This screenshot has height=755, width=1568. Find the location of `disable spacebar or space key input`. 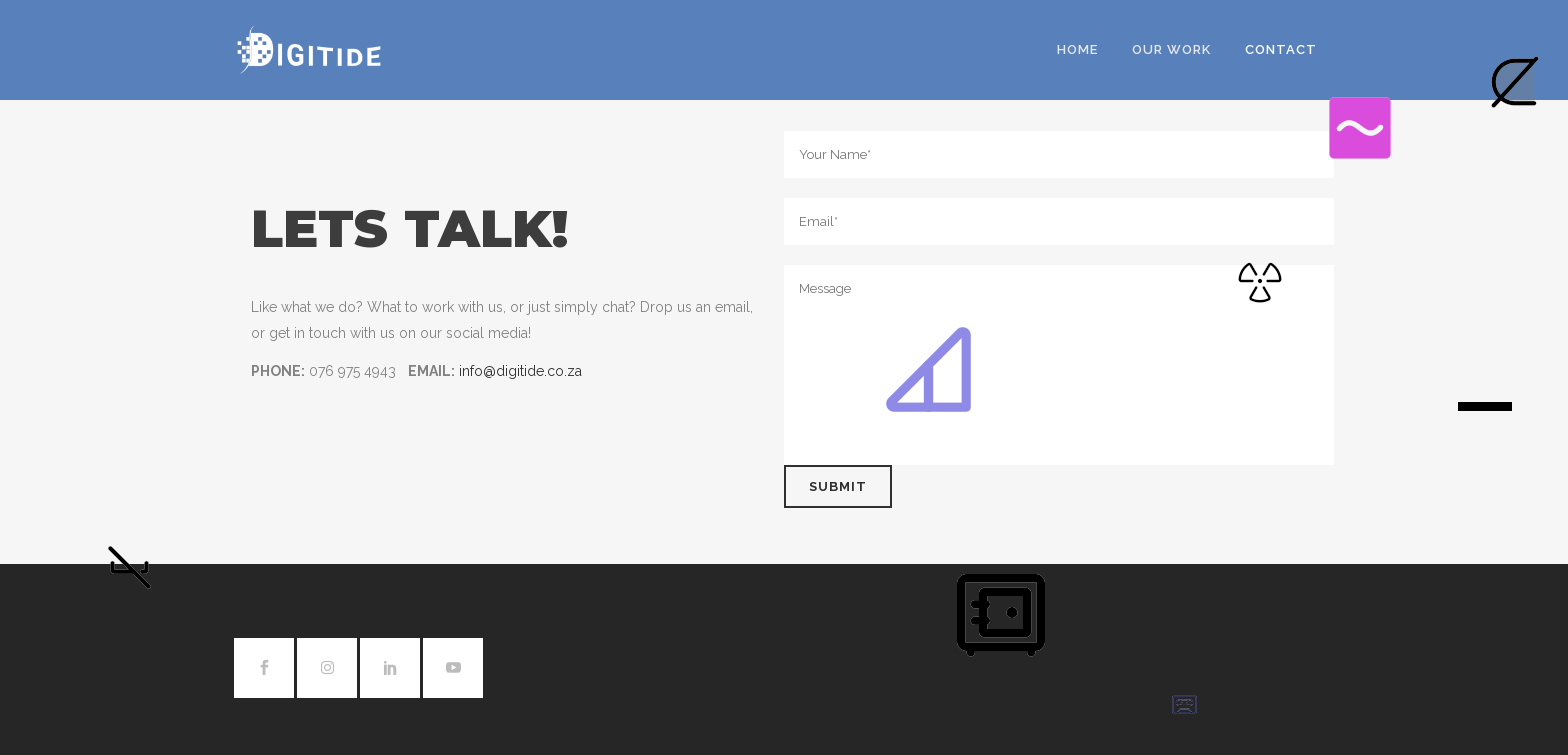

disable spacebar or space key input is located at coordinates (129, 567).